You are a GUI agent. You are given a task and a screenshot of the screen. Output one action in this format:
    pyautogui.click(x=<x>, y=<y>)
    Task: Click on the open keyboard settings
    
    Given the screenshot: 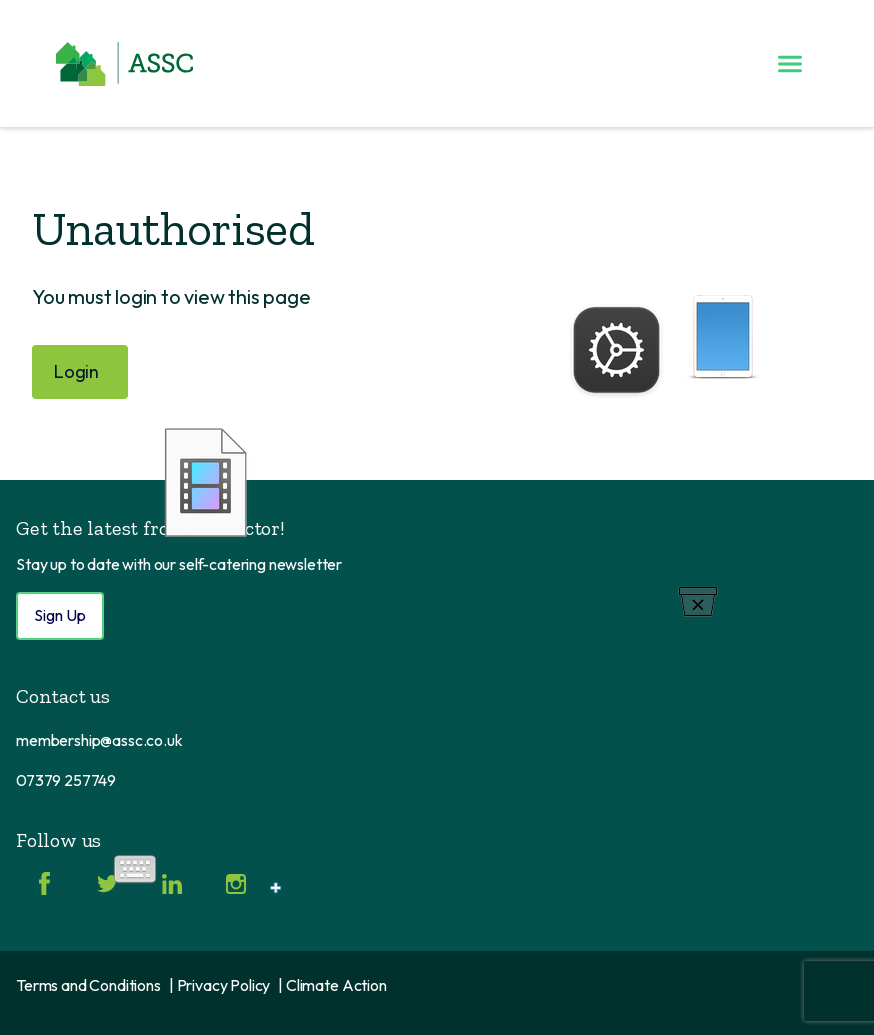 What is the action you would take?
    pyautogui.click(x=135, y=869)
    